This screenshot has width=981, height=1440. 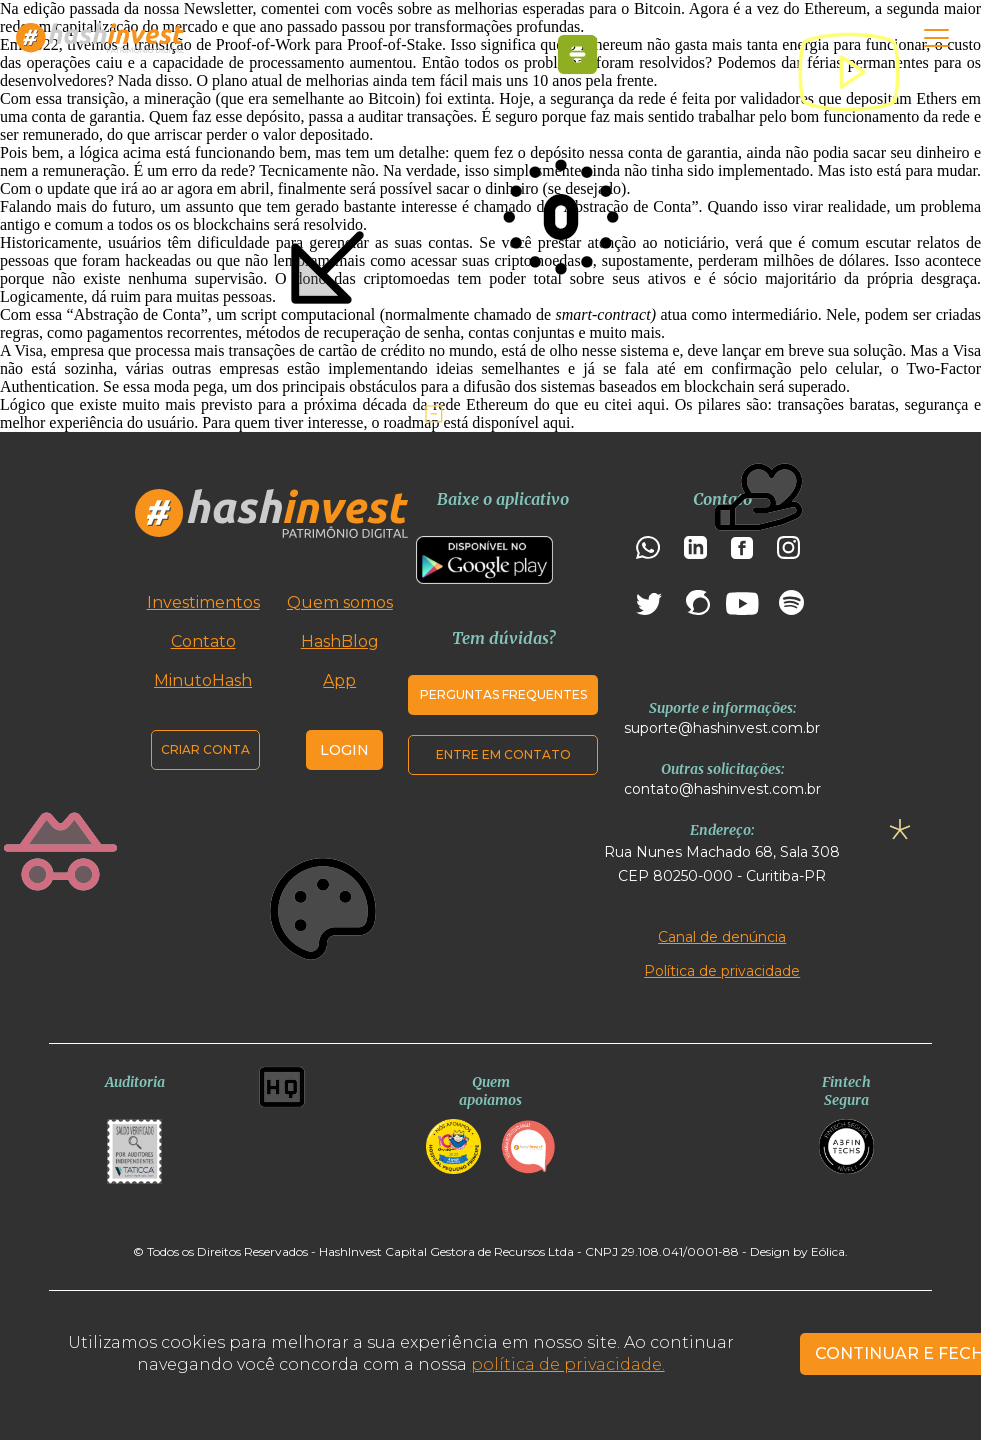 I want to click on enable incognito or private browsing mode, so click(x=60, y=851).